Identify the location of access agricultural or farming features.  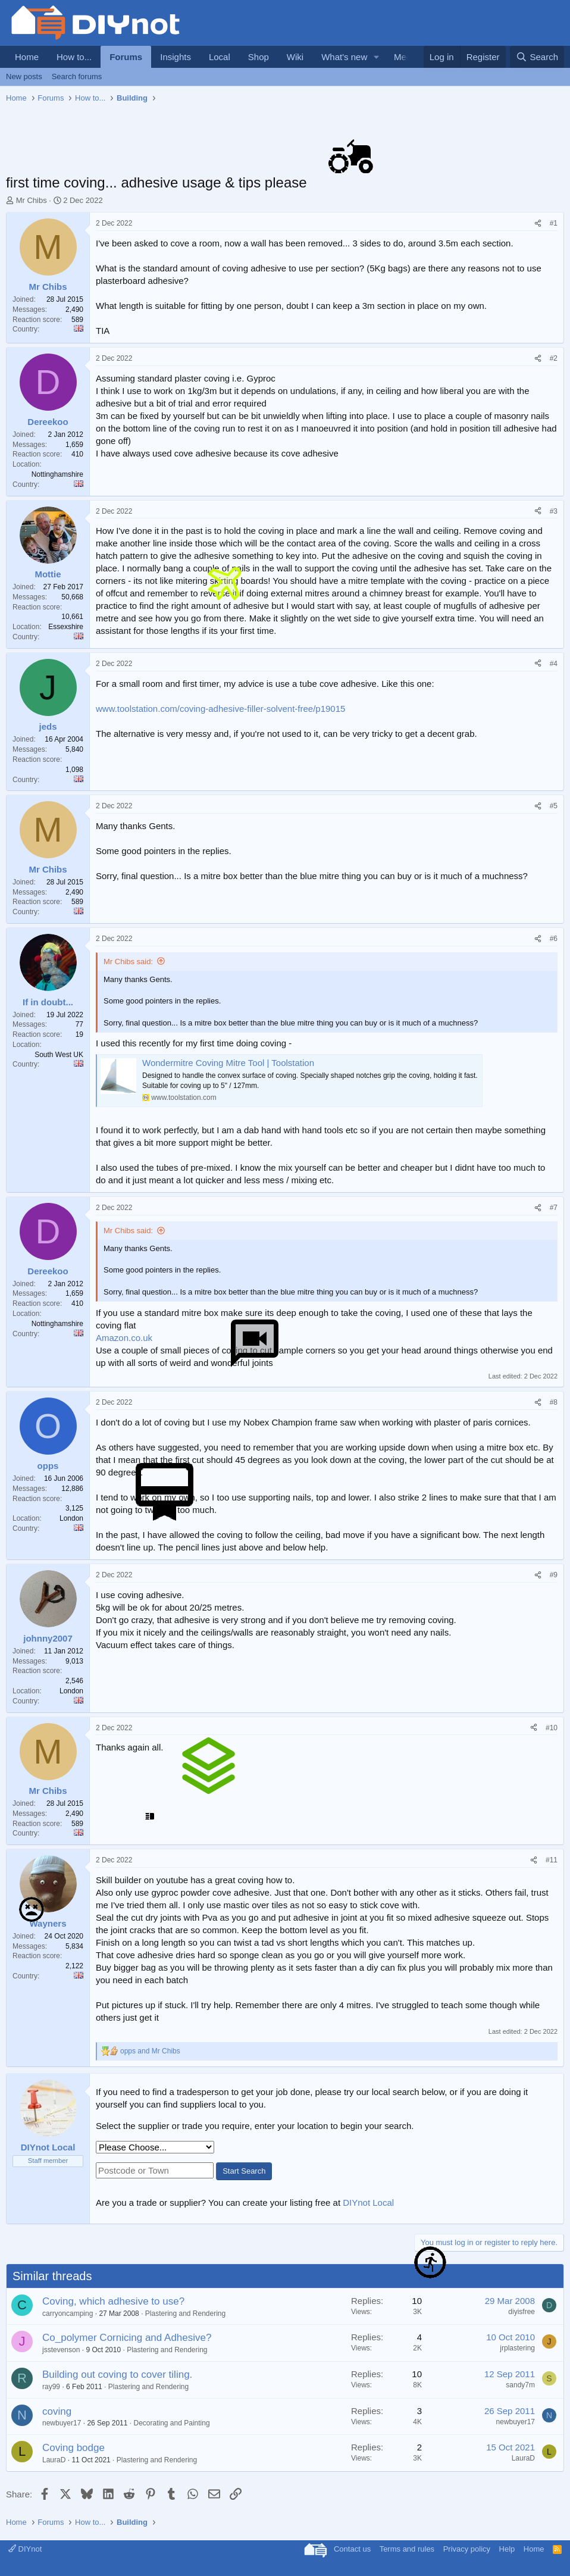
(350, 157).